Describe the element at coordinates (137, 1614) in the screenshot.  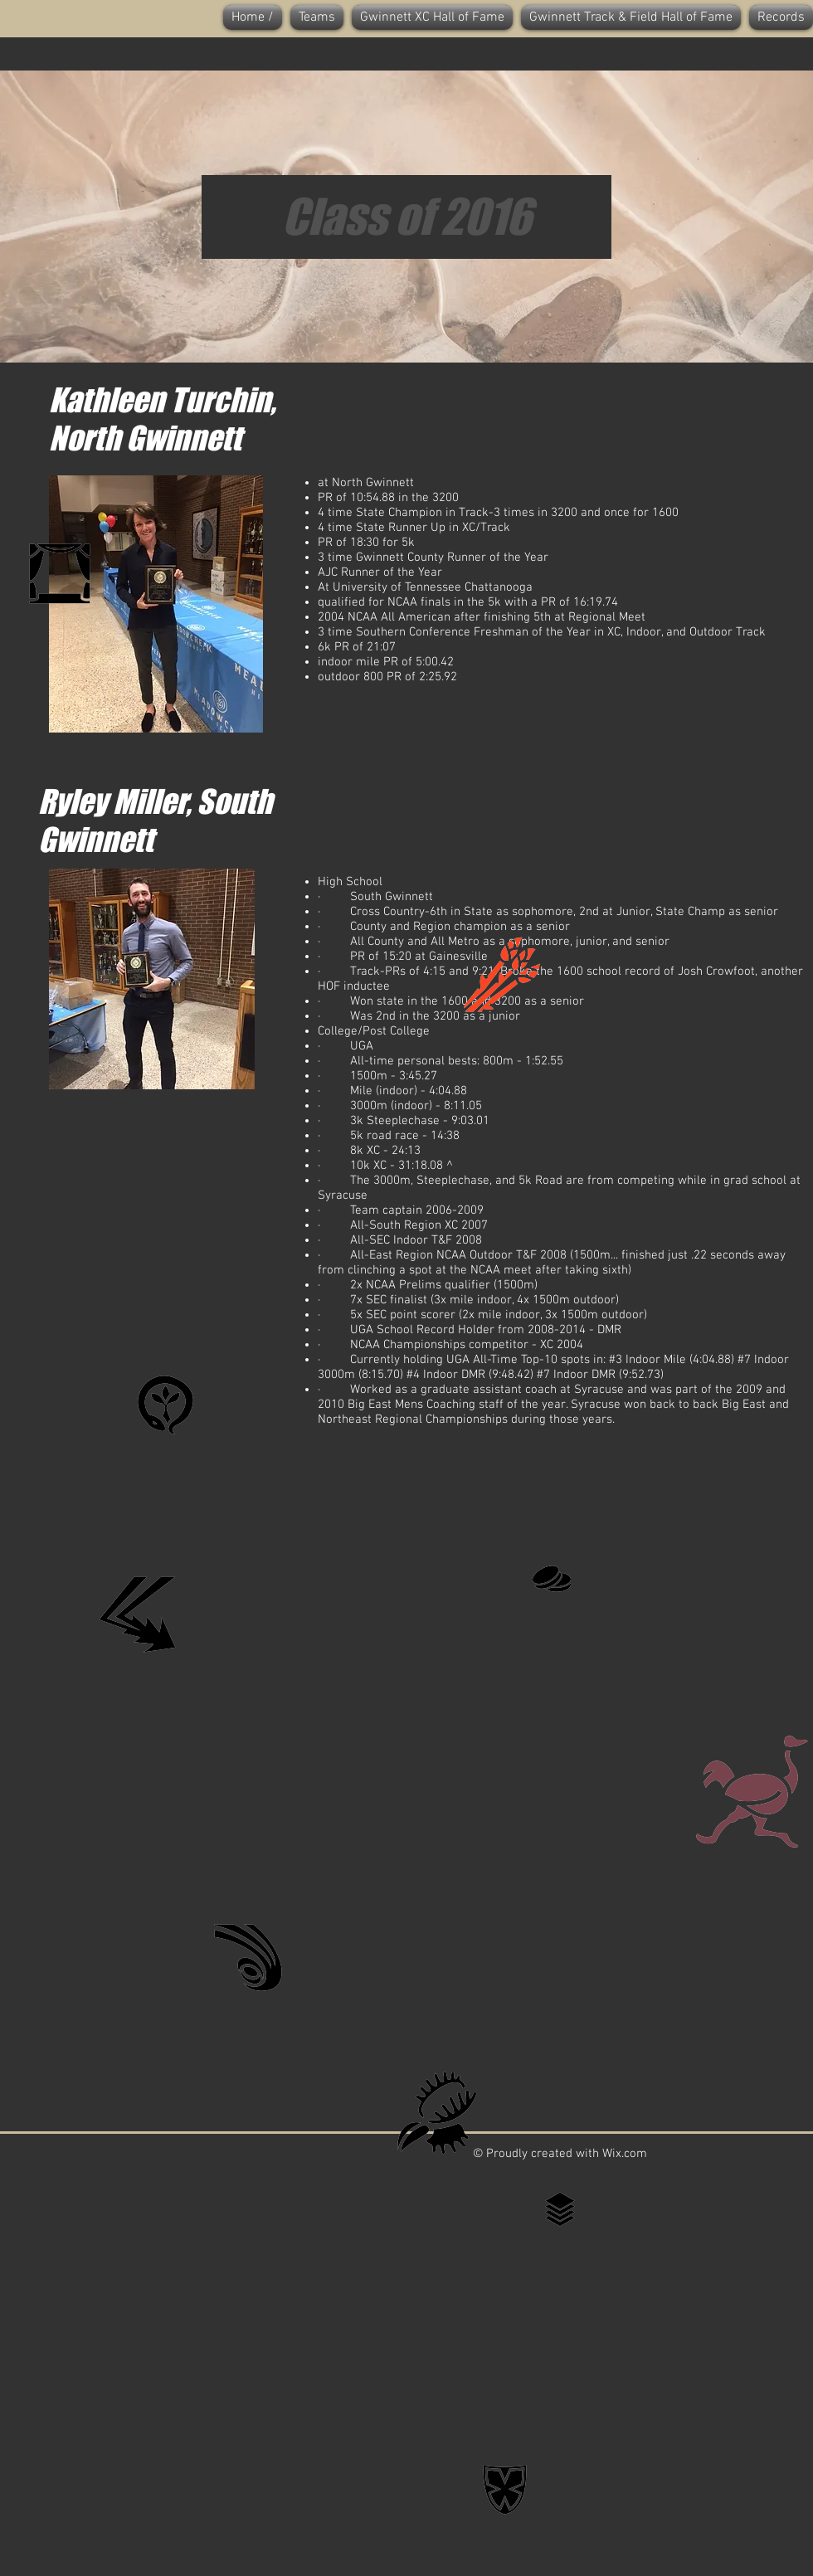
I see `redirect or reroute an action` at that location.